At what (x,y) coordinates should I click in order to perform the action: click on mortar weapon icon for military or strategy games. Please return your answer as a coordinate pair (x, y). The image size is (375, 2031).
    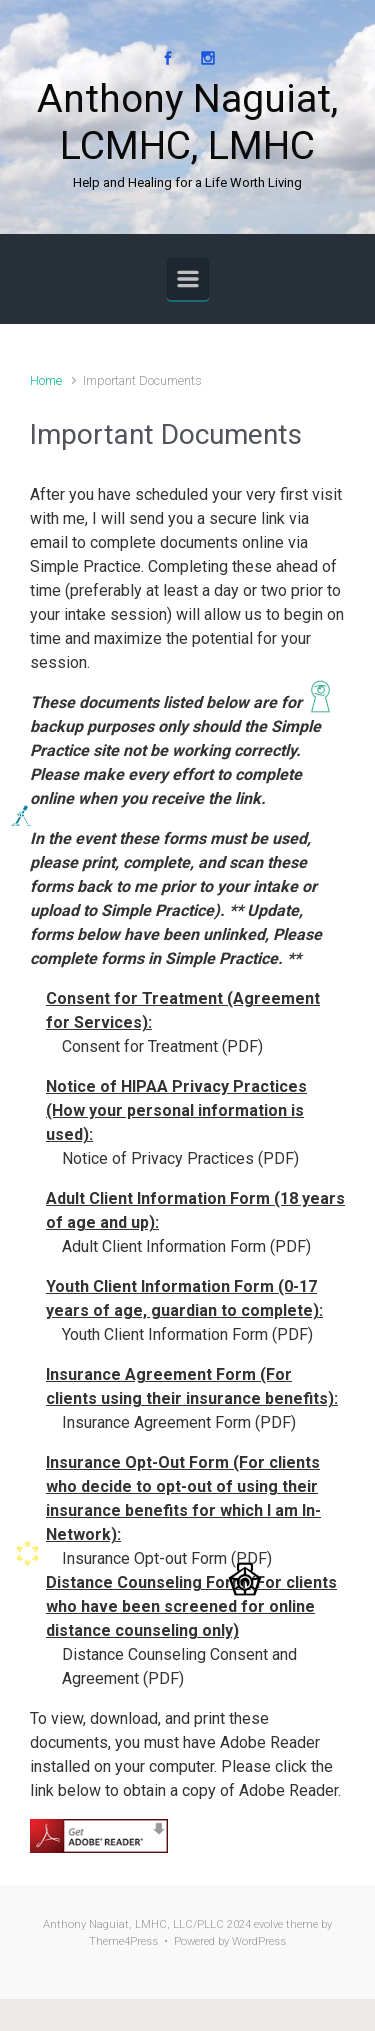
    Looking at the image, I should click on (21, 815).